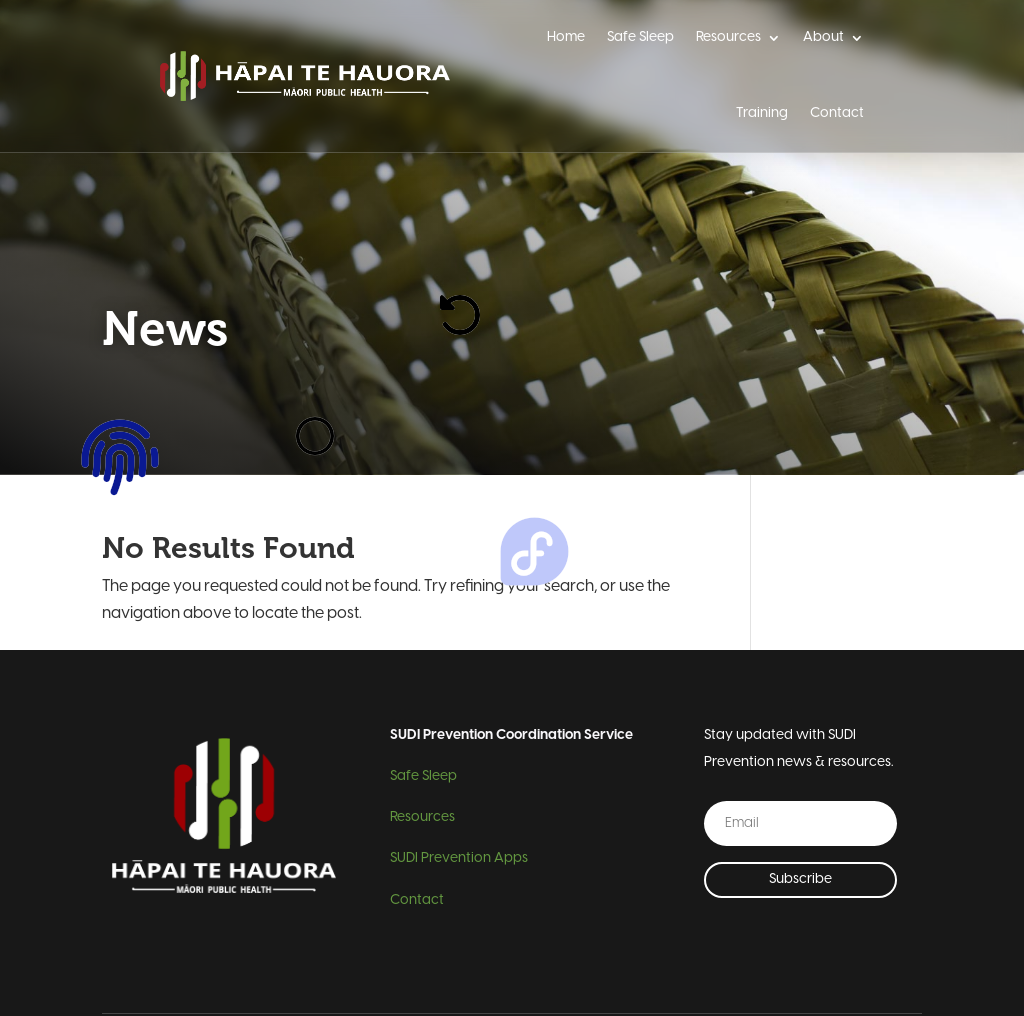 The width and height of the screenshot is (1024, 1016). Describe the element at coordinates (315, 436) in the screenshot. I see `unselected radio button option` at that location.